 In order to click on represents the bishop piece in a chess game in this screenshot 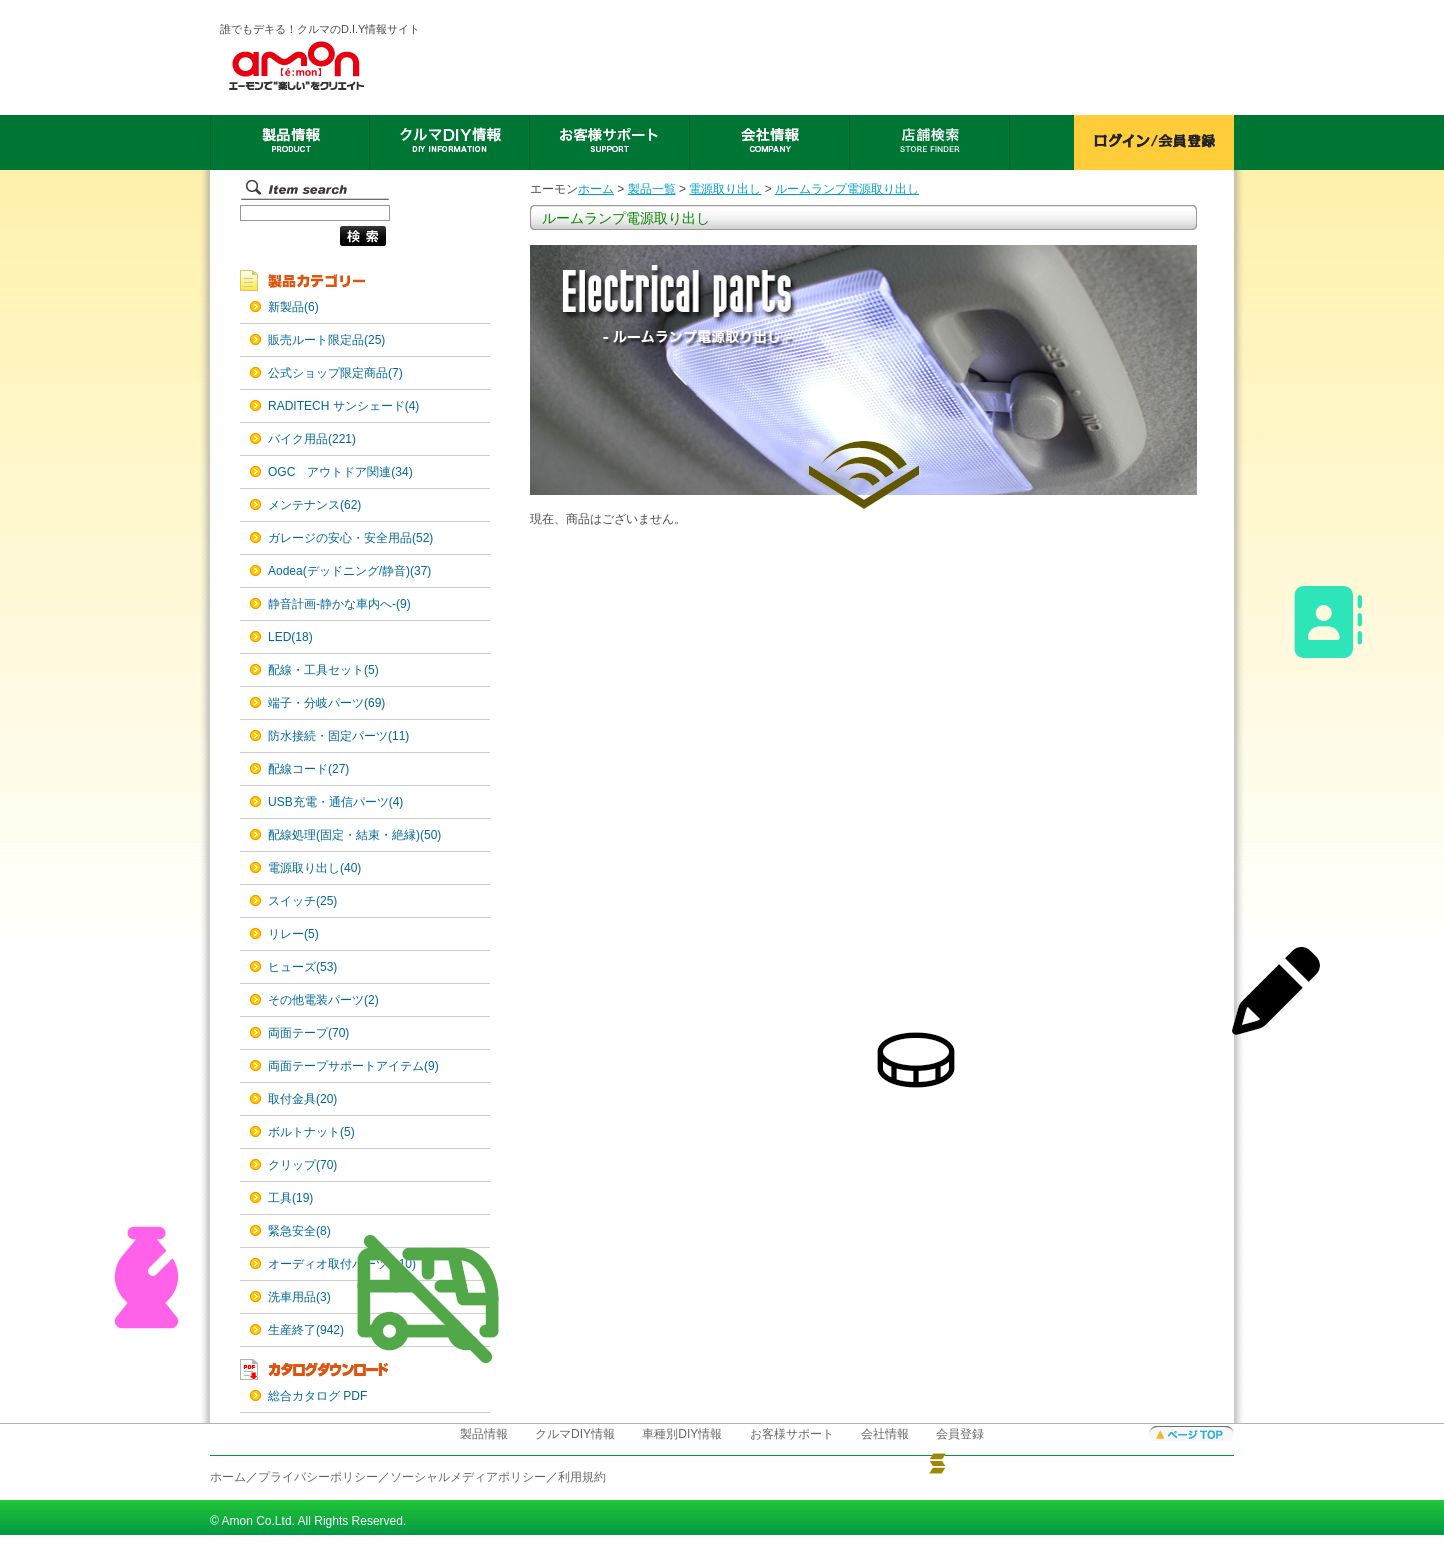, I will do `click(146, 1277)`.